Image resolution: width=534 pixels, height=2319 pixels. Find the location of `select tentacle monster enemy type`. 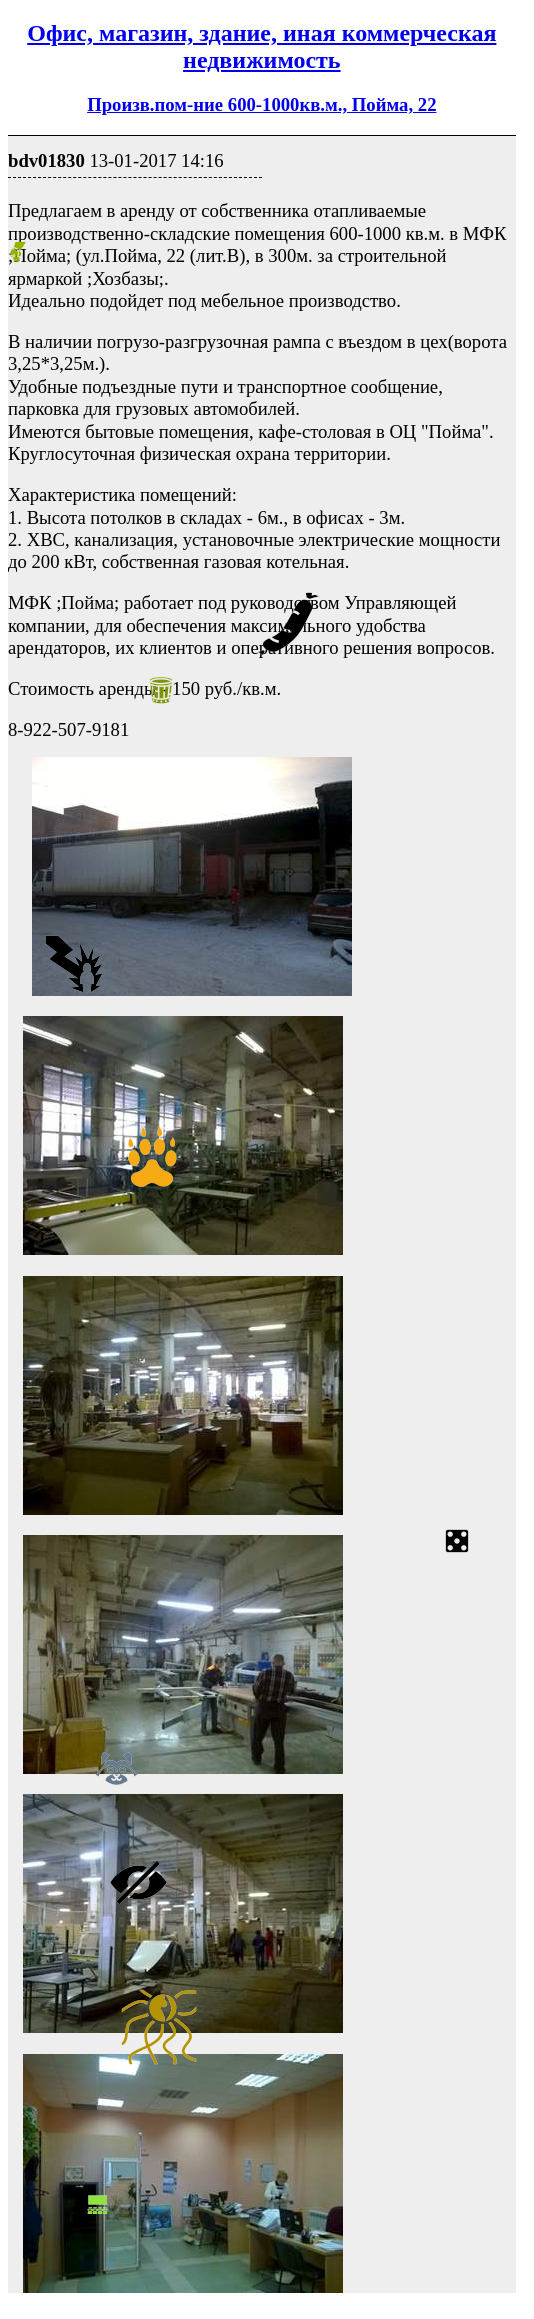

select tentacle monster enemy type is located at coordinates (159, 2027).